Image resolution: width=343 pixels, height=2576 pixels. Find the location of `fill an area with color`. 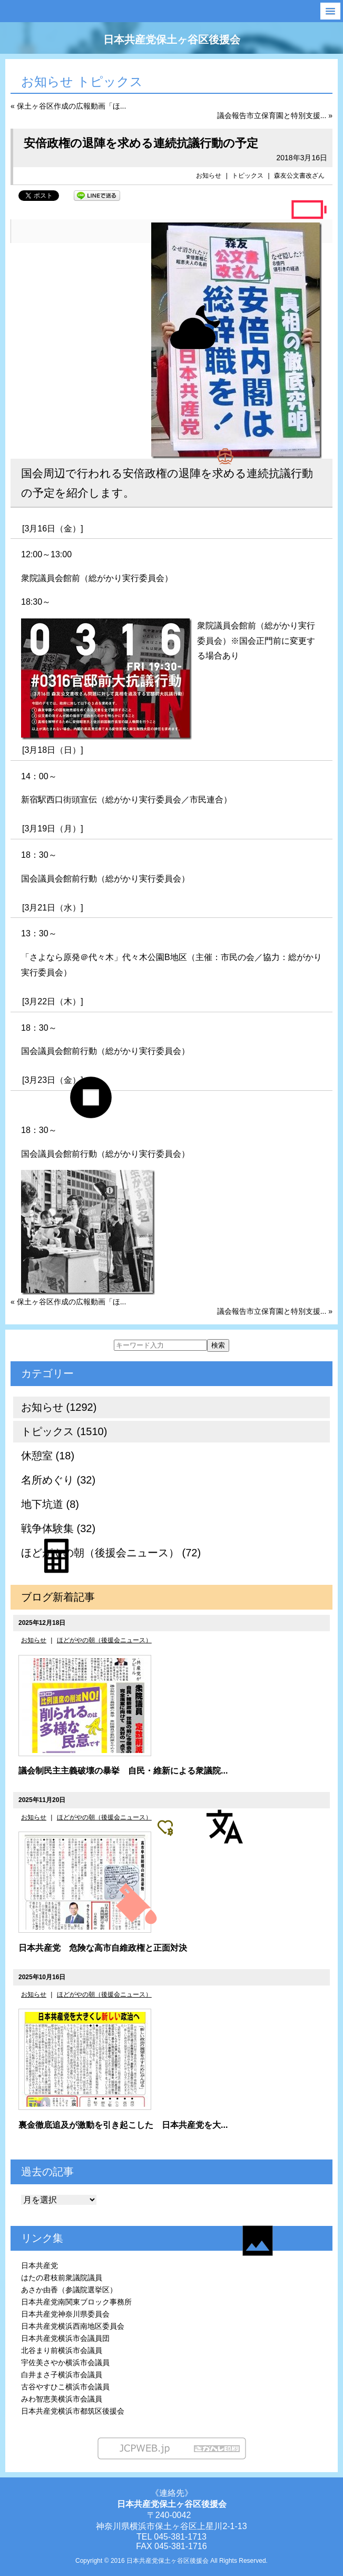

fill an area with color is located at coordinates (136, 1903).